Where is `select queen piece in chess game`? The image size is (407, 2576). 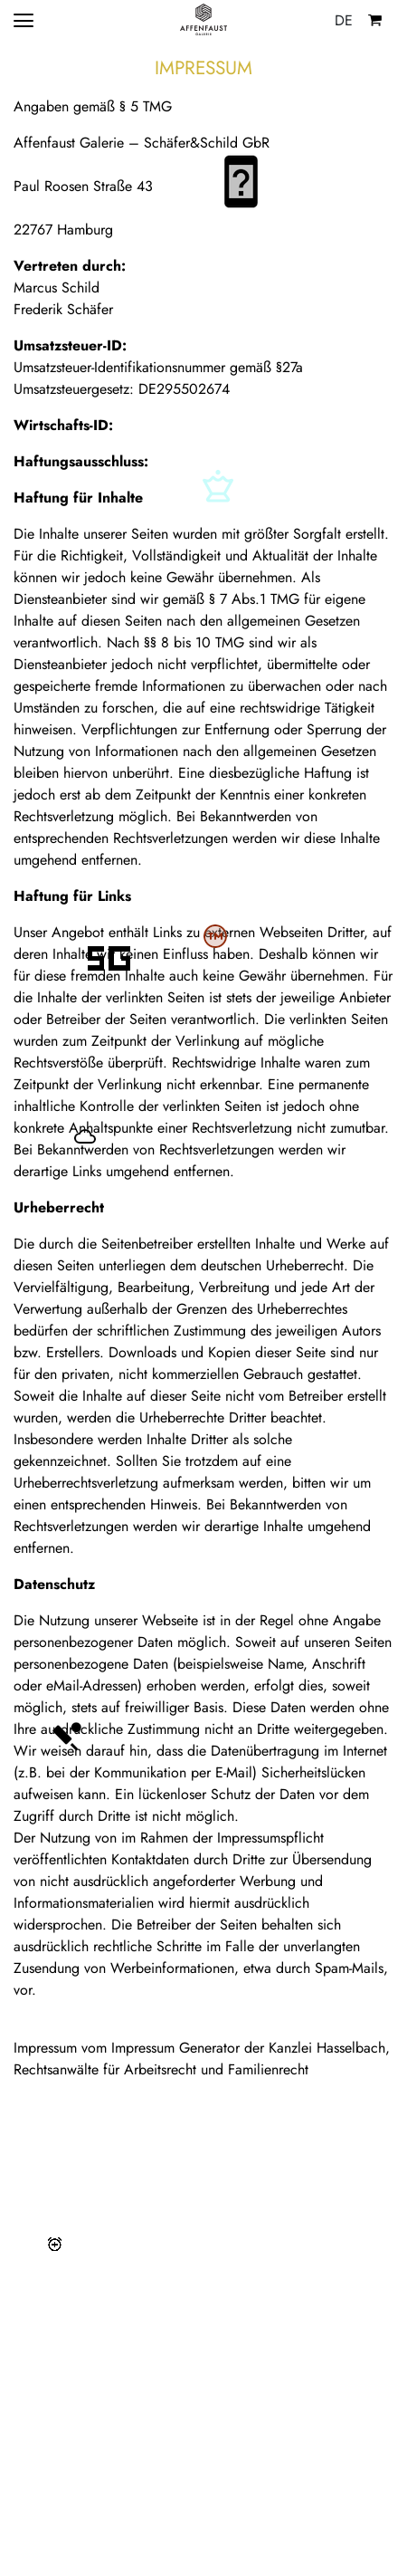 select queen piece in chess game is located at coordinates (218, 486).